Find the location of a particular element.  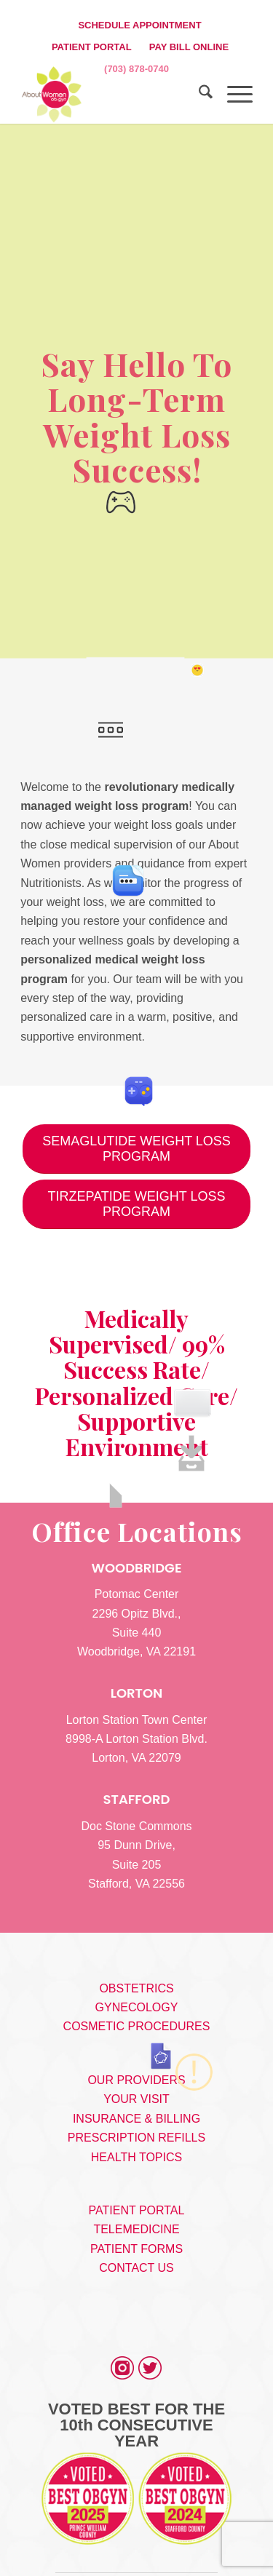

access games and gaming applications is located at coordinates (121, 502).